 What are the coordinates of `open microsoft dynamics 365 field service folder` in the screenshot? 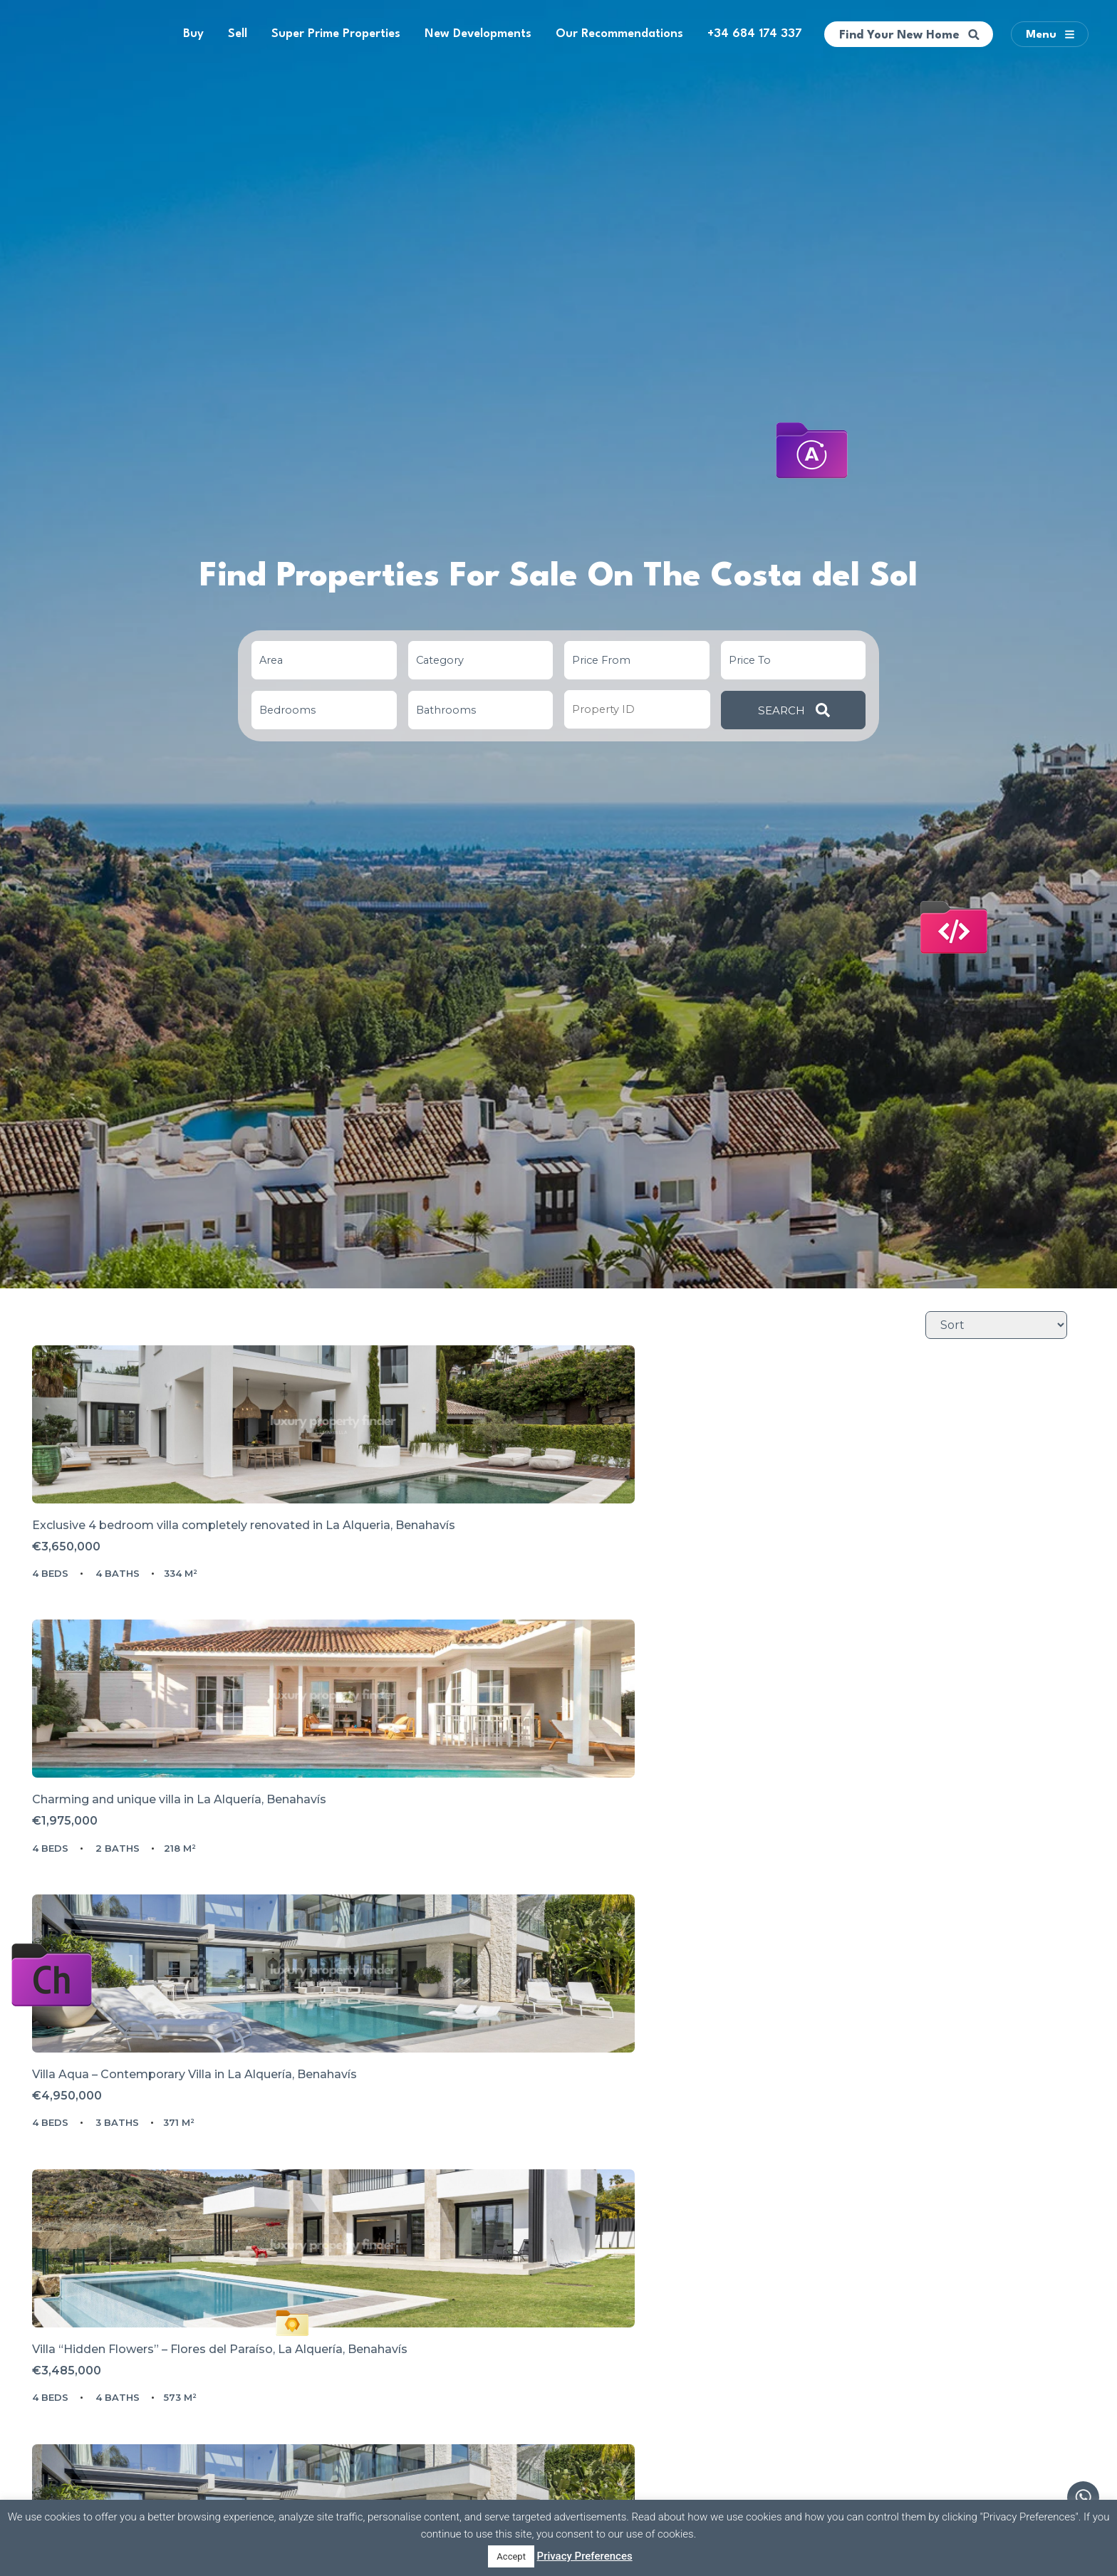 It's located at (292, 2324).